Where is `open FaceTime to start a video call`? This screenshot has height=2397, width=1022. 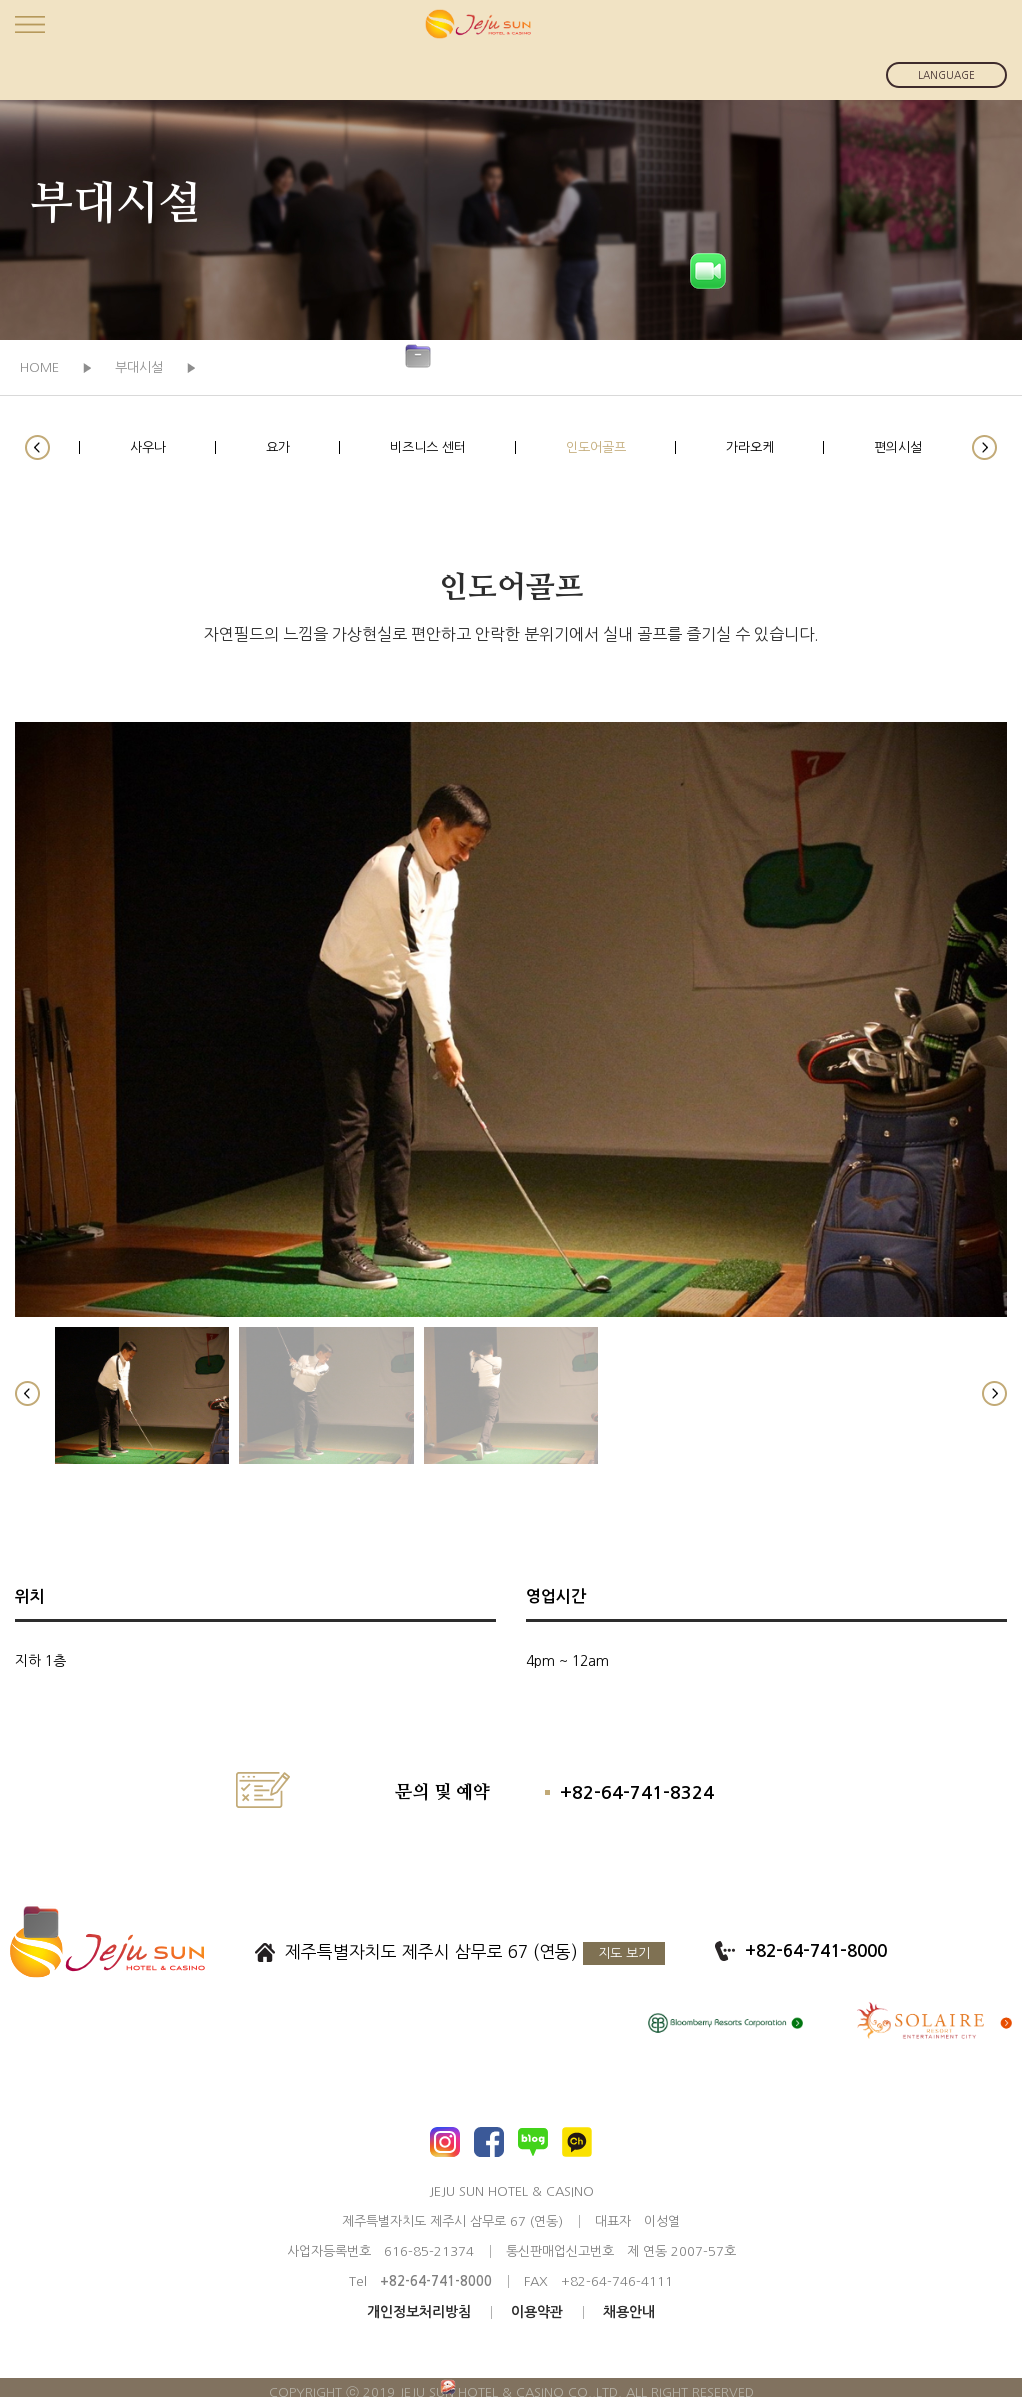 open FaceTime to start a video call is located at coordinates (708, 271).